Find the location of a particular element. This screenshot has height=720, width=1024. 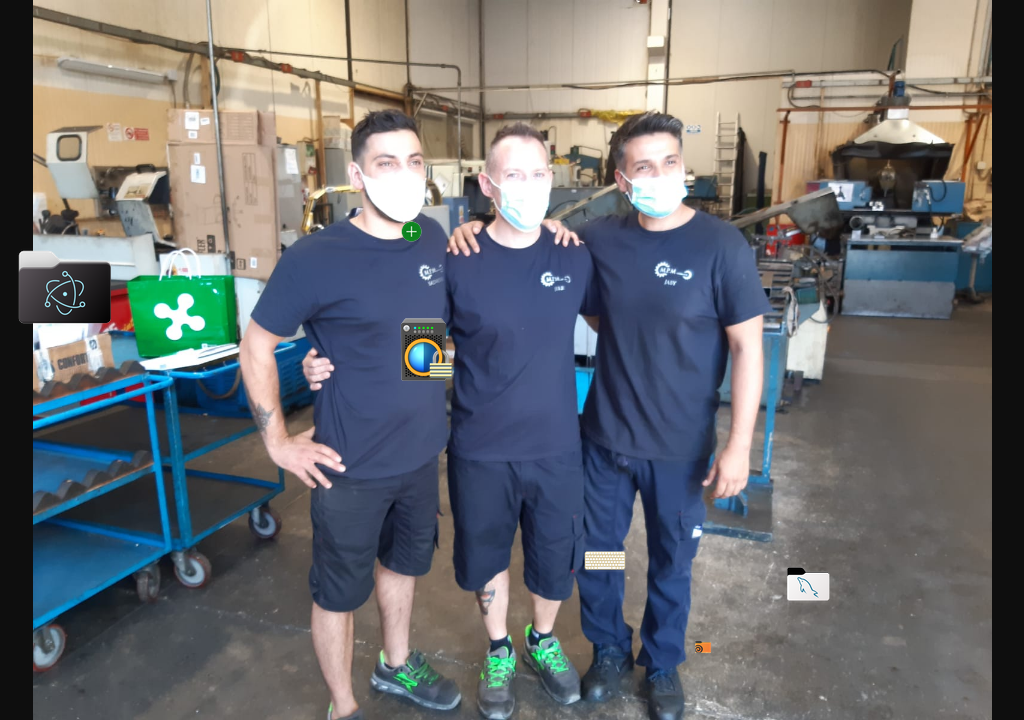

indicates a locked RAID 1 storage array is located at coordinates (423, 349).